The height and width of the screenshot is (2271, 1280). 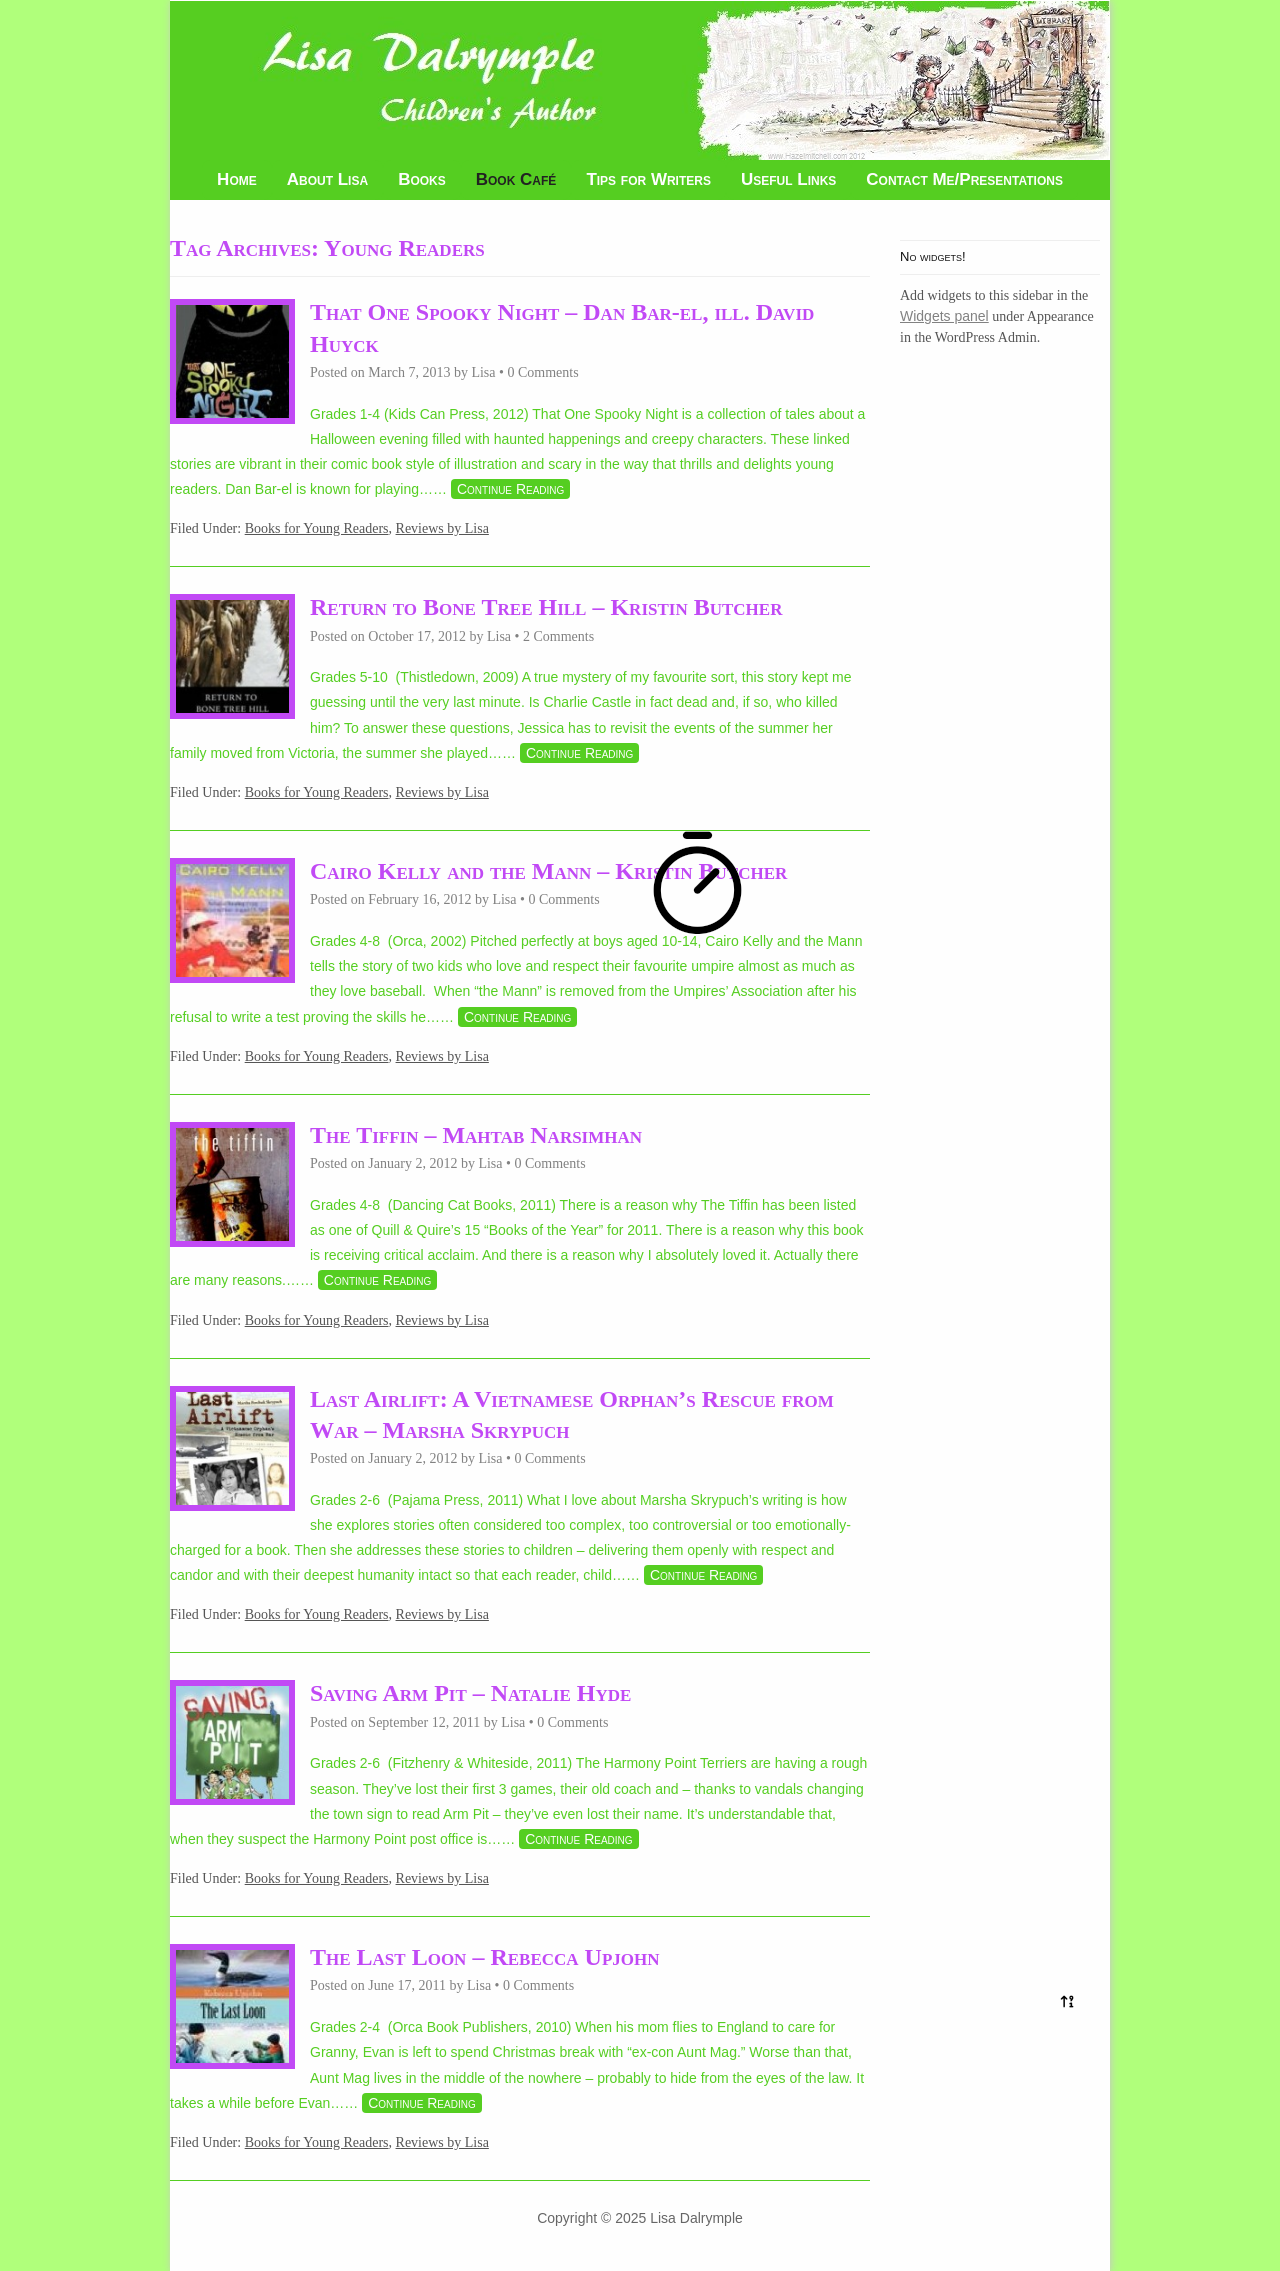 What do you see at coordinates (1067, 2001) in the screenshot?
I see `sort numbers in descending order (9 to 1)` at bounding box center [1067, 2001].